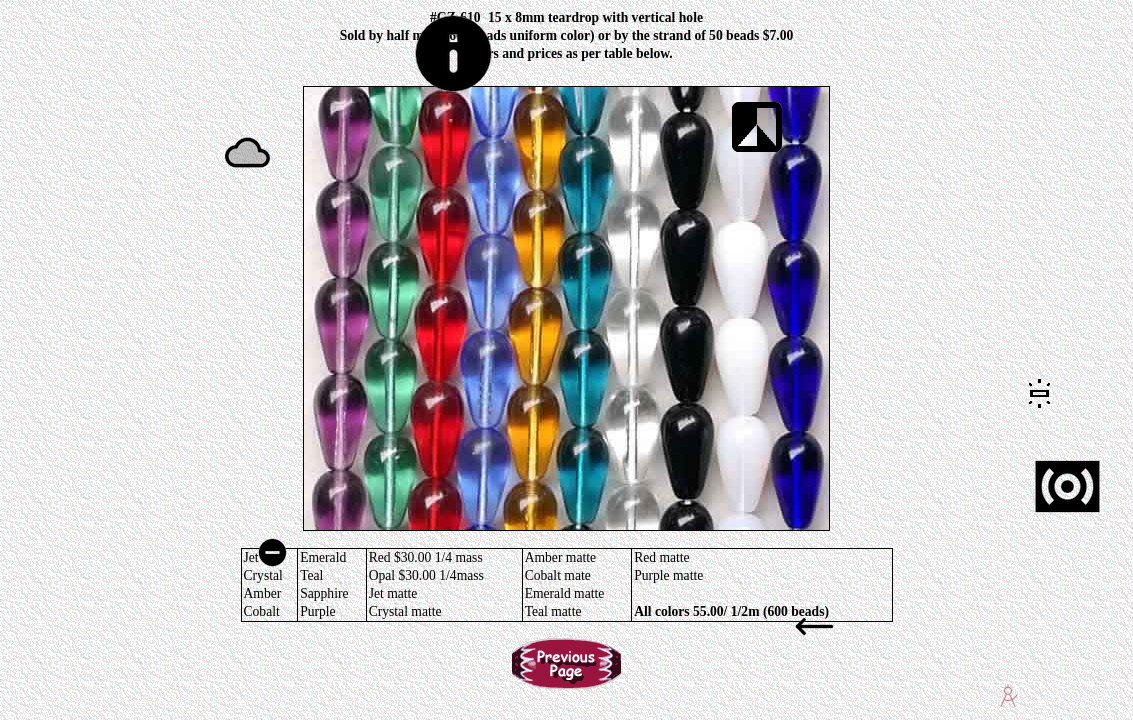 The image size is (1133, 720). Describe the element at coordinates (757, 127) in the screenshot. I see `apply black and white filter to image` at that location.